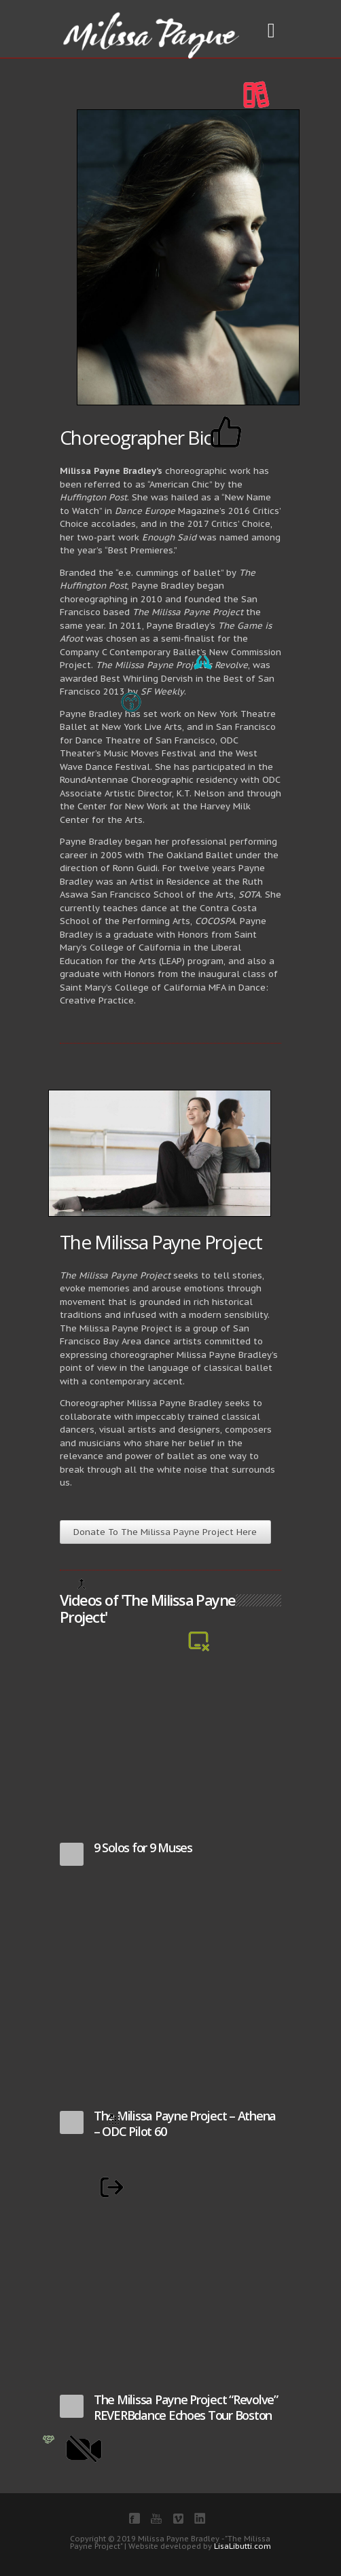  What do you see at coordinates (255, 95) in the screenshot?
I see `access your library or book collection` at bounding box center [255, 95].